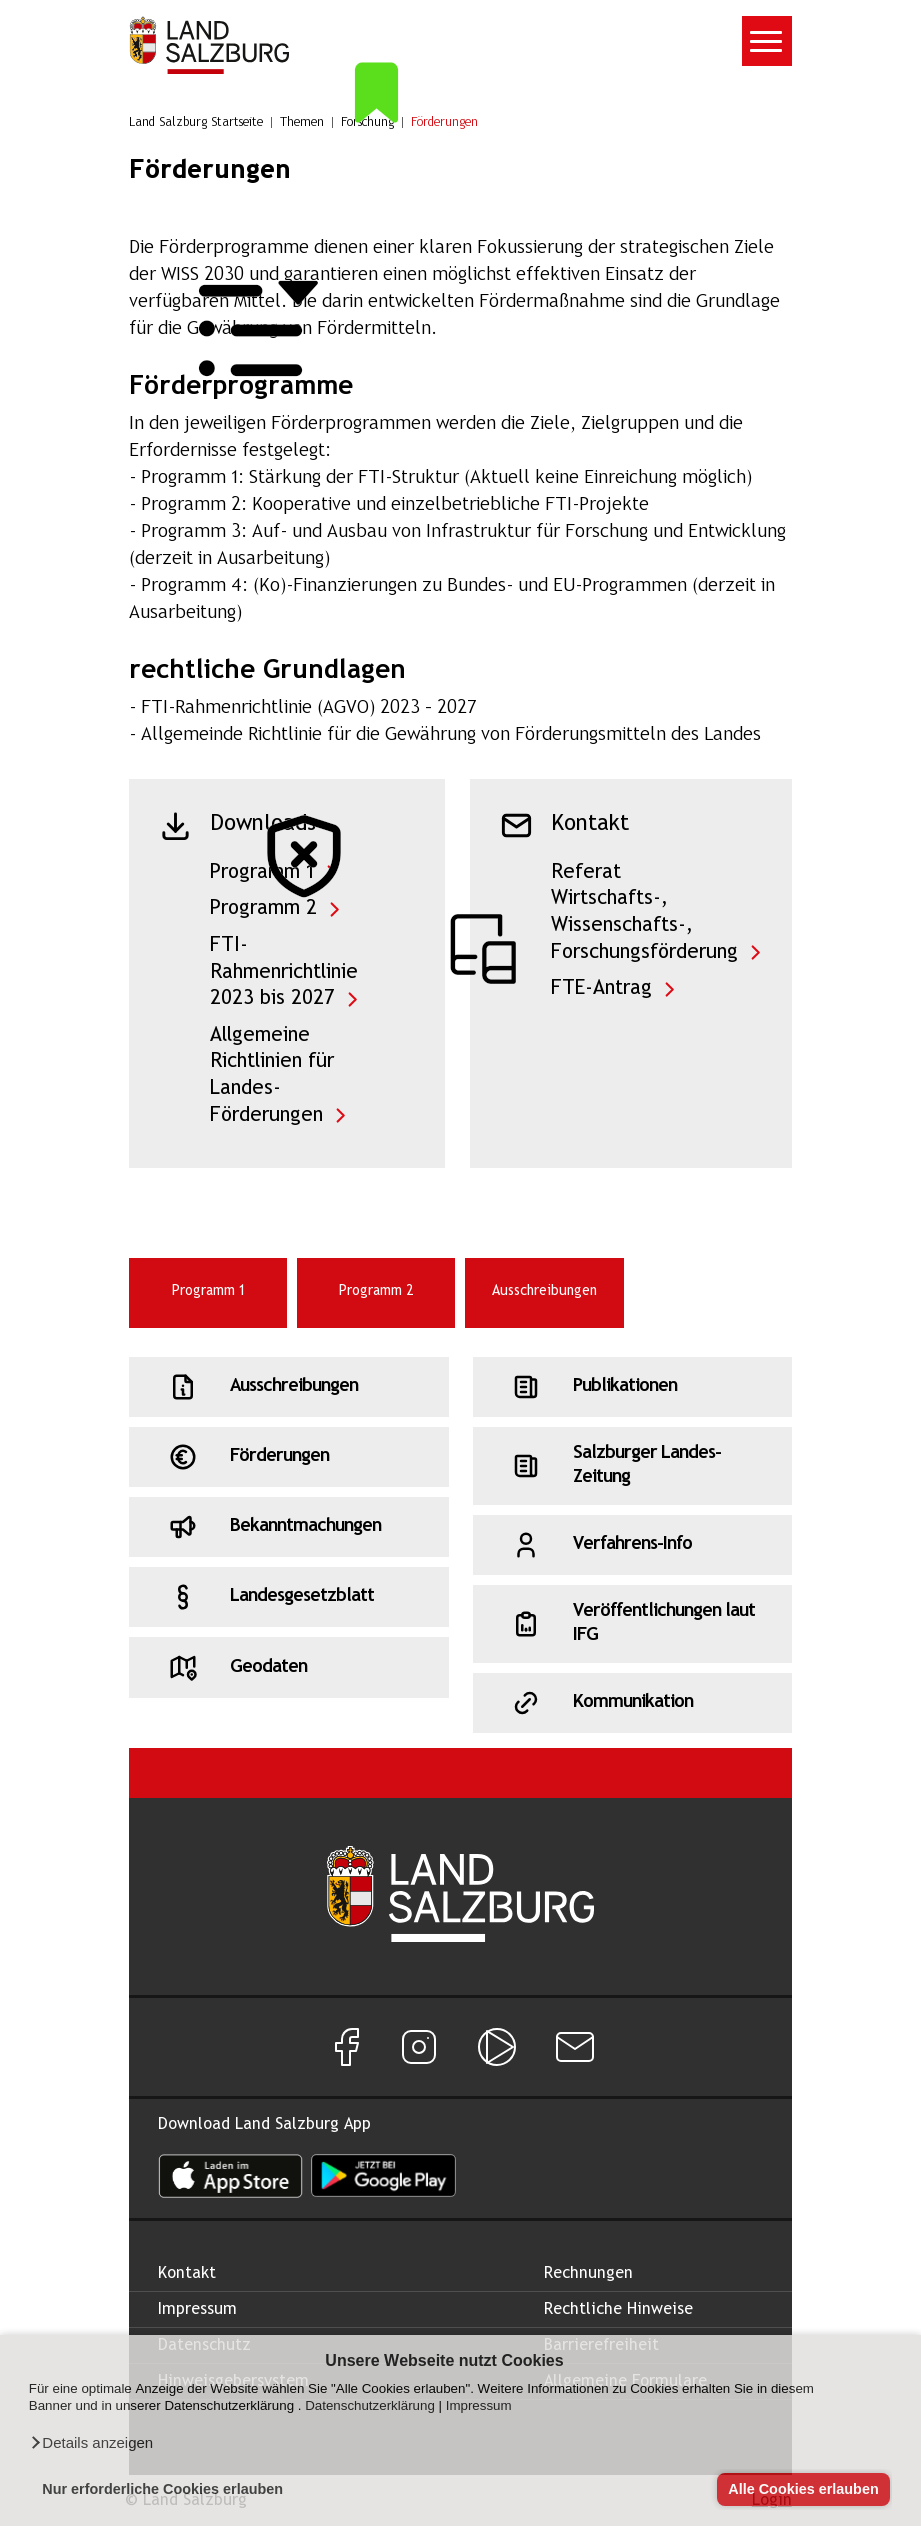 Image resolution: width=921 pixels, height=2526 pixels. I want to click on select multiple items from a list, so click(254, 328).